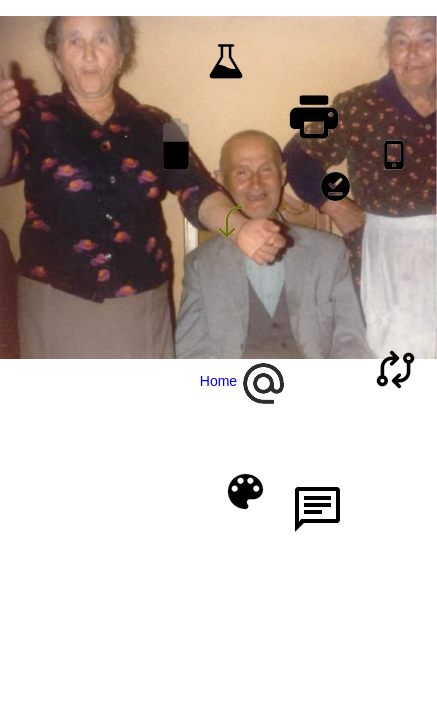 Image resolution: width=437 pixels, height=720 pixels. I want to click on go back and down in navigation, so click(230, 221).